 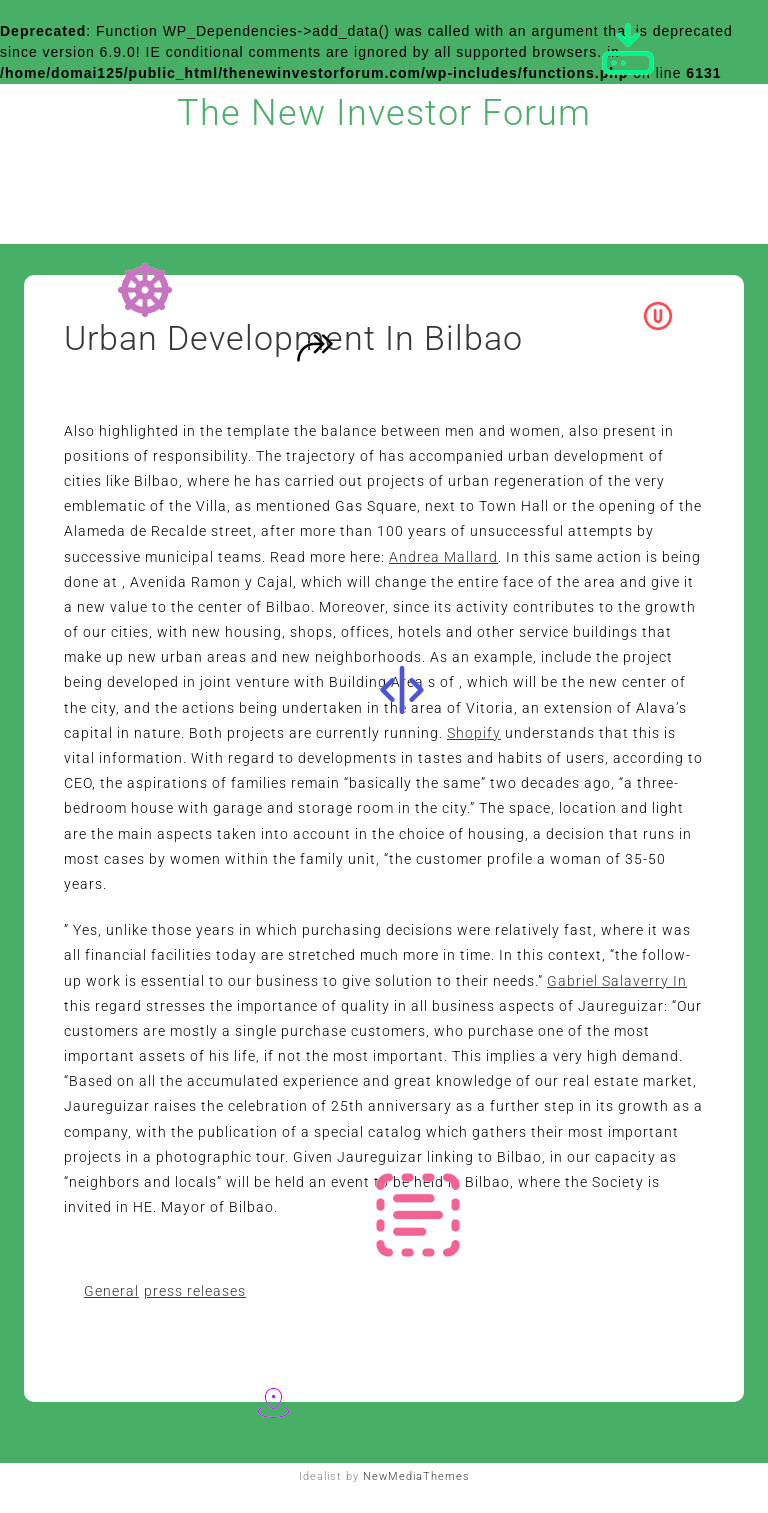 What do you see at coordinates (315, 348) in the screenshot?
I see `forward message or content to multiple recipients` at bounding box center [315, 348].